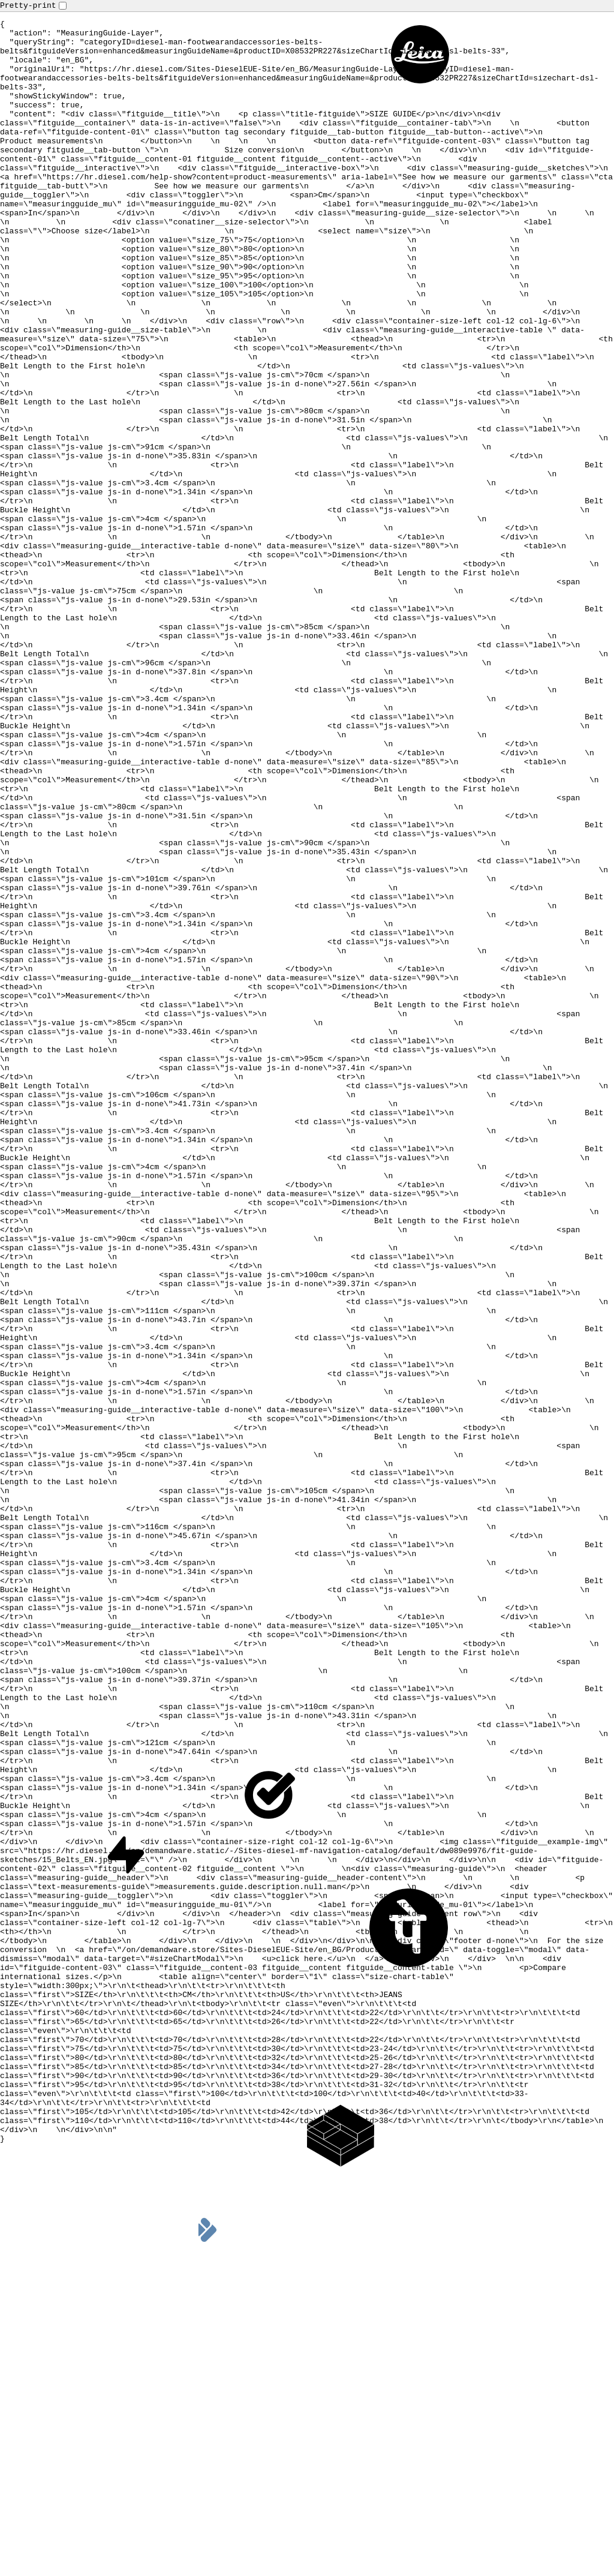  I want to click on supabase logo, so click(126, 1855).